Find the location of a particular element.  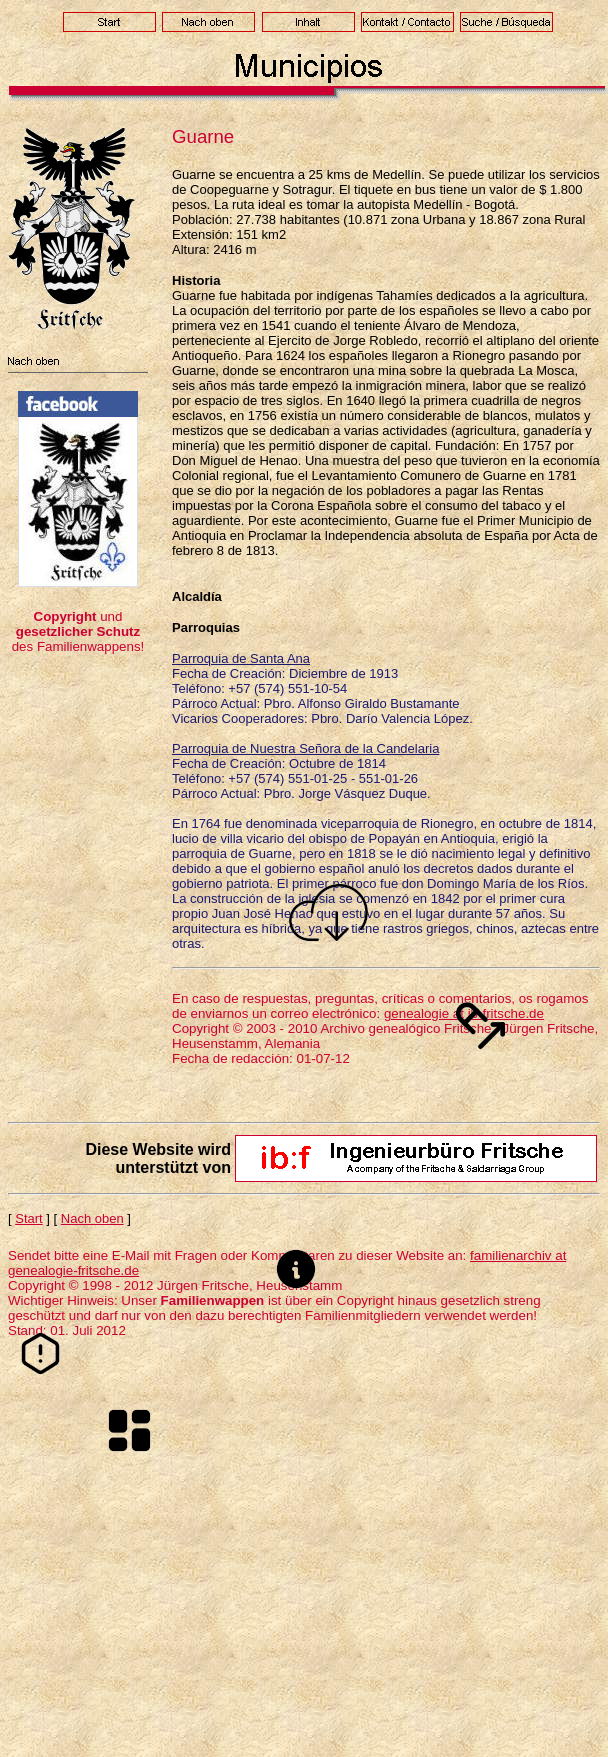

open dashboard view is located at coordinates (129, 1430).